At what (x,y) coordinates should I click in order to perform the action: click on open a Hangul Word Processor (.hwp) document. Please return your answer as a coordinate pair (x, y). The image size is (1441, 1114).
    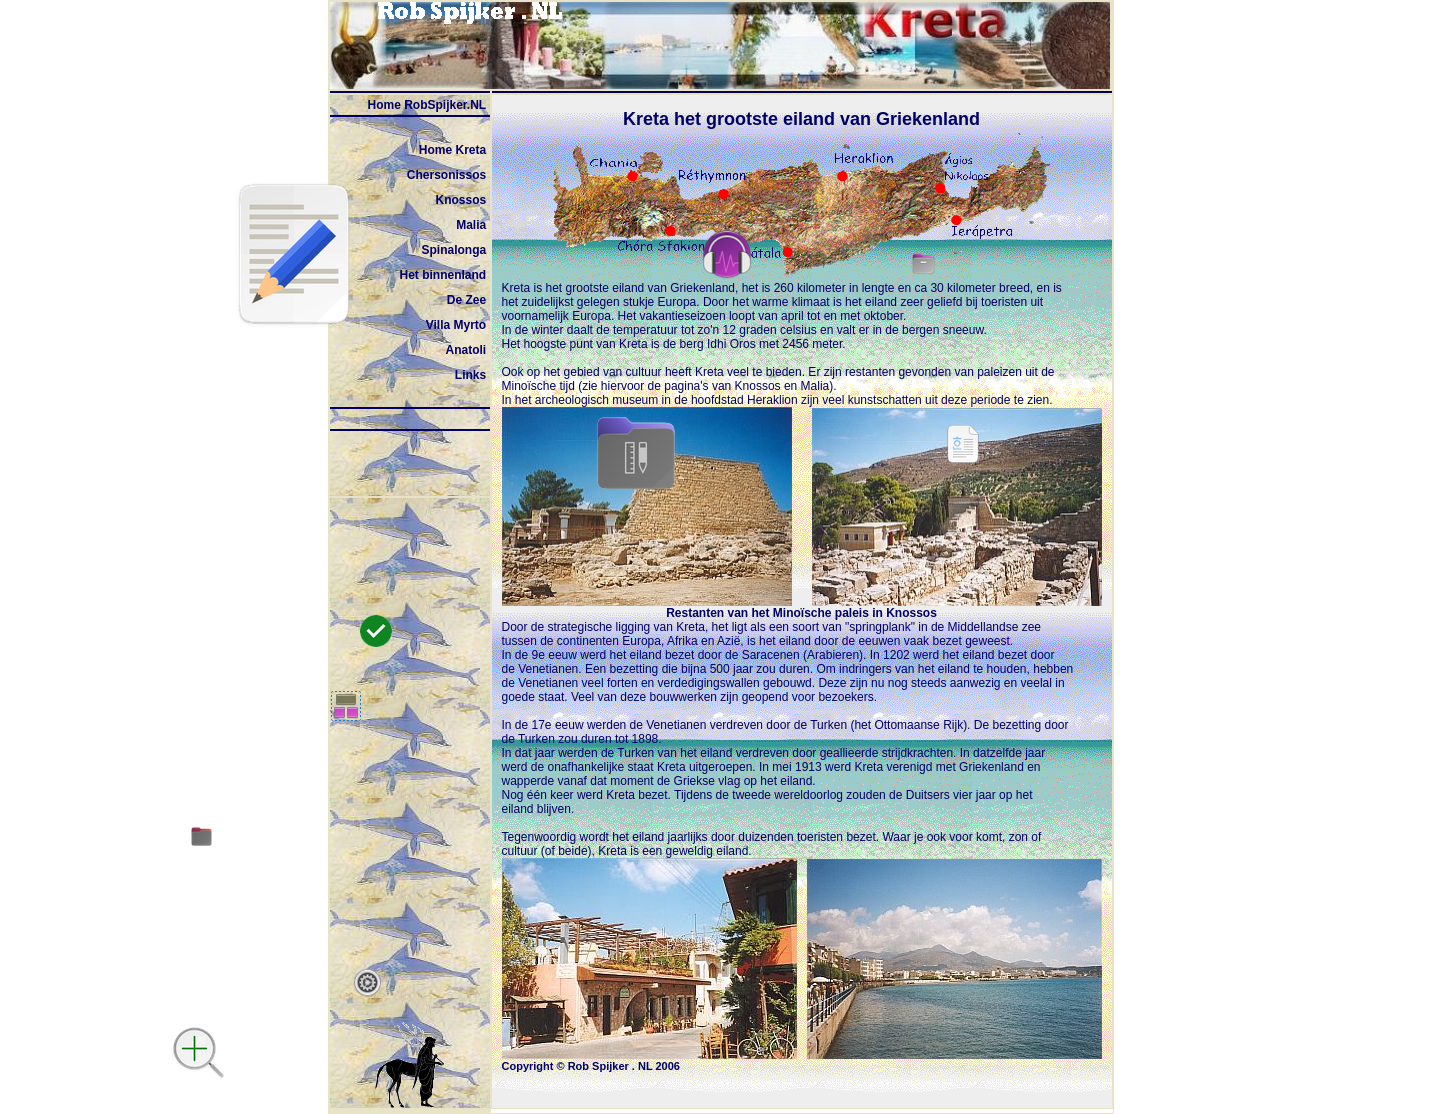
    Looking at the image, I should click on (963, 444).